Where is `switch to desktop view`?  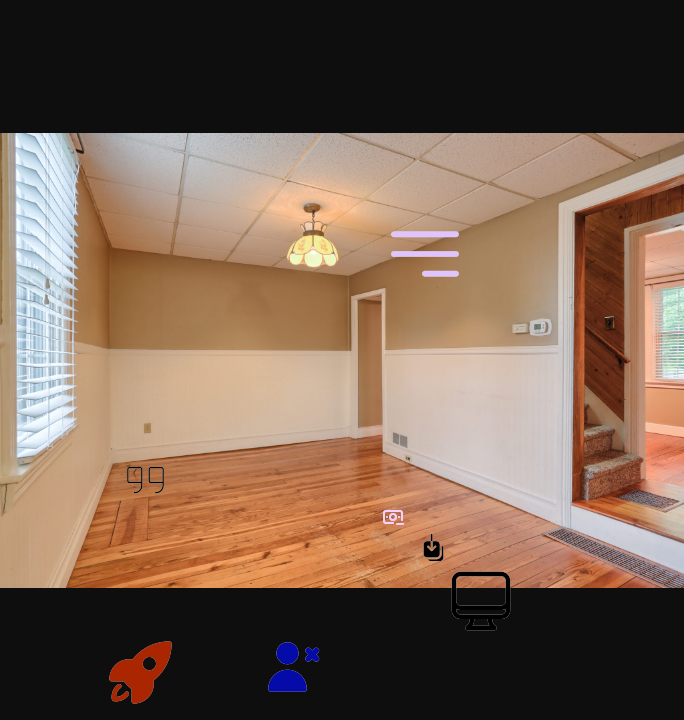 switch to desktop view is located at coordinates (481, 601).